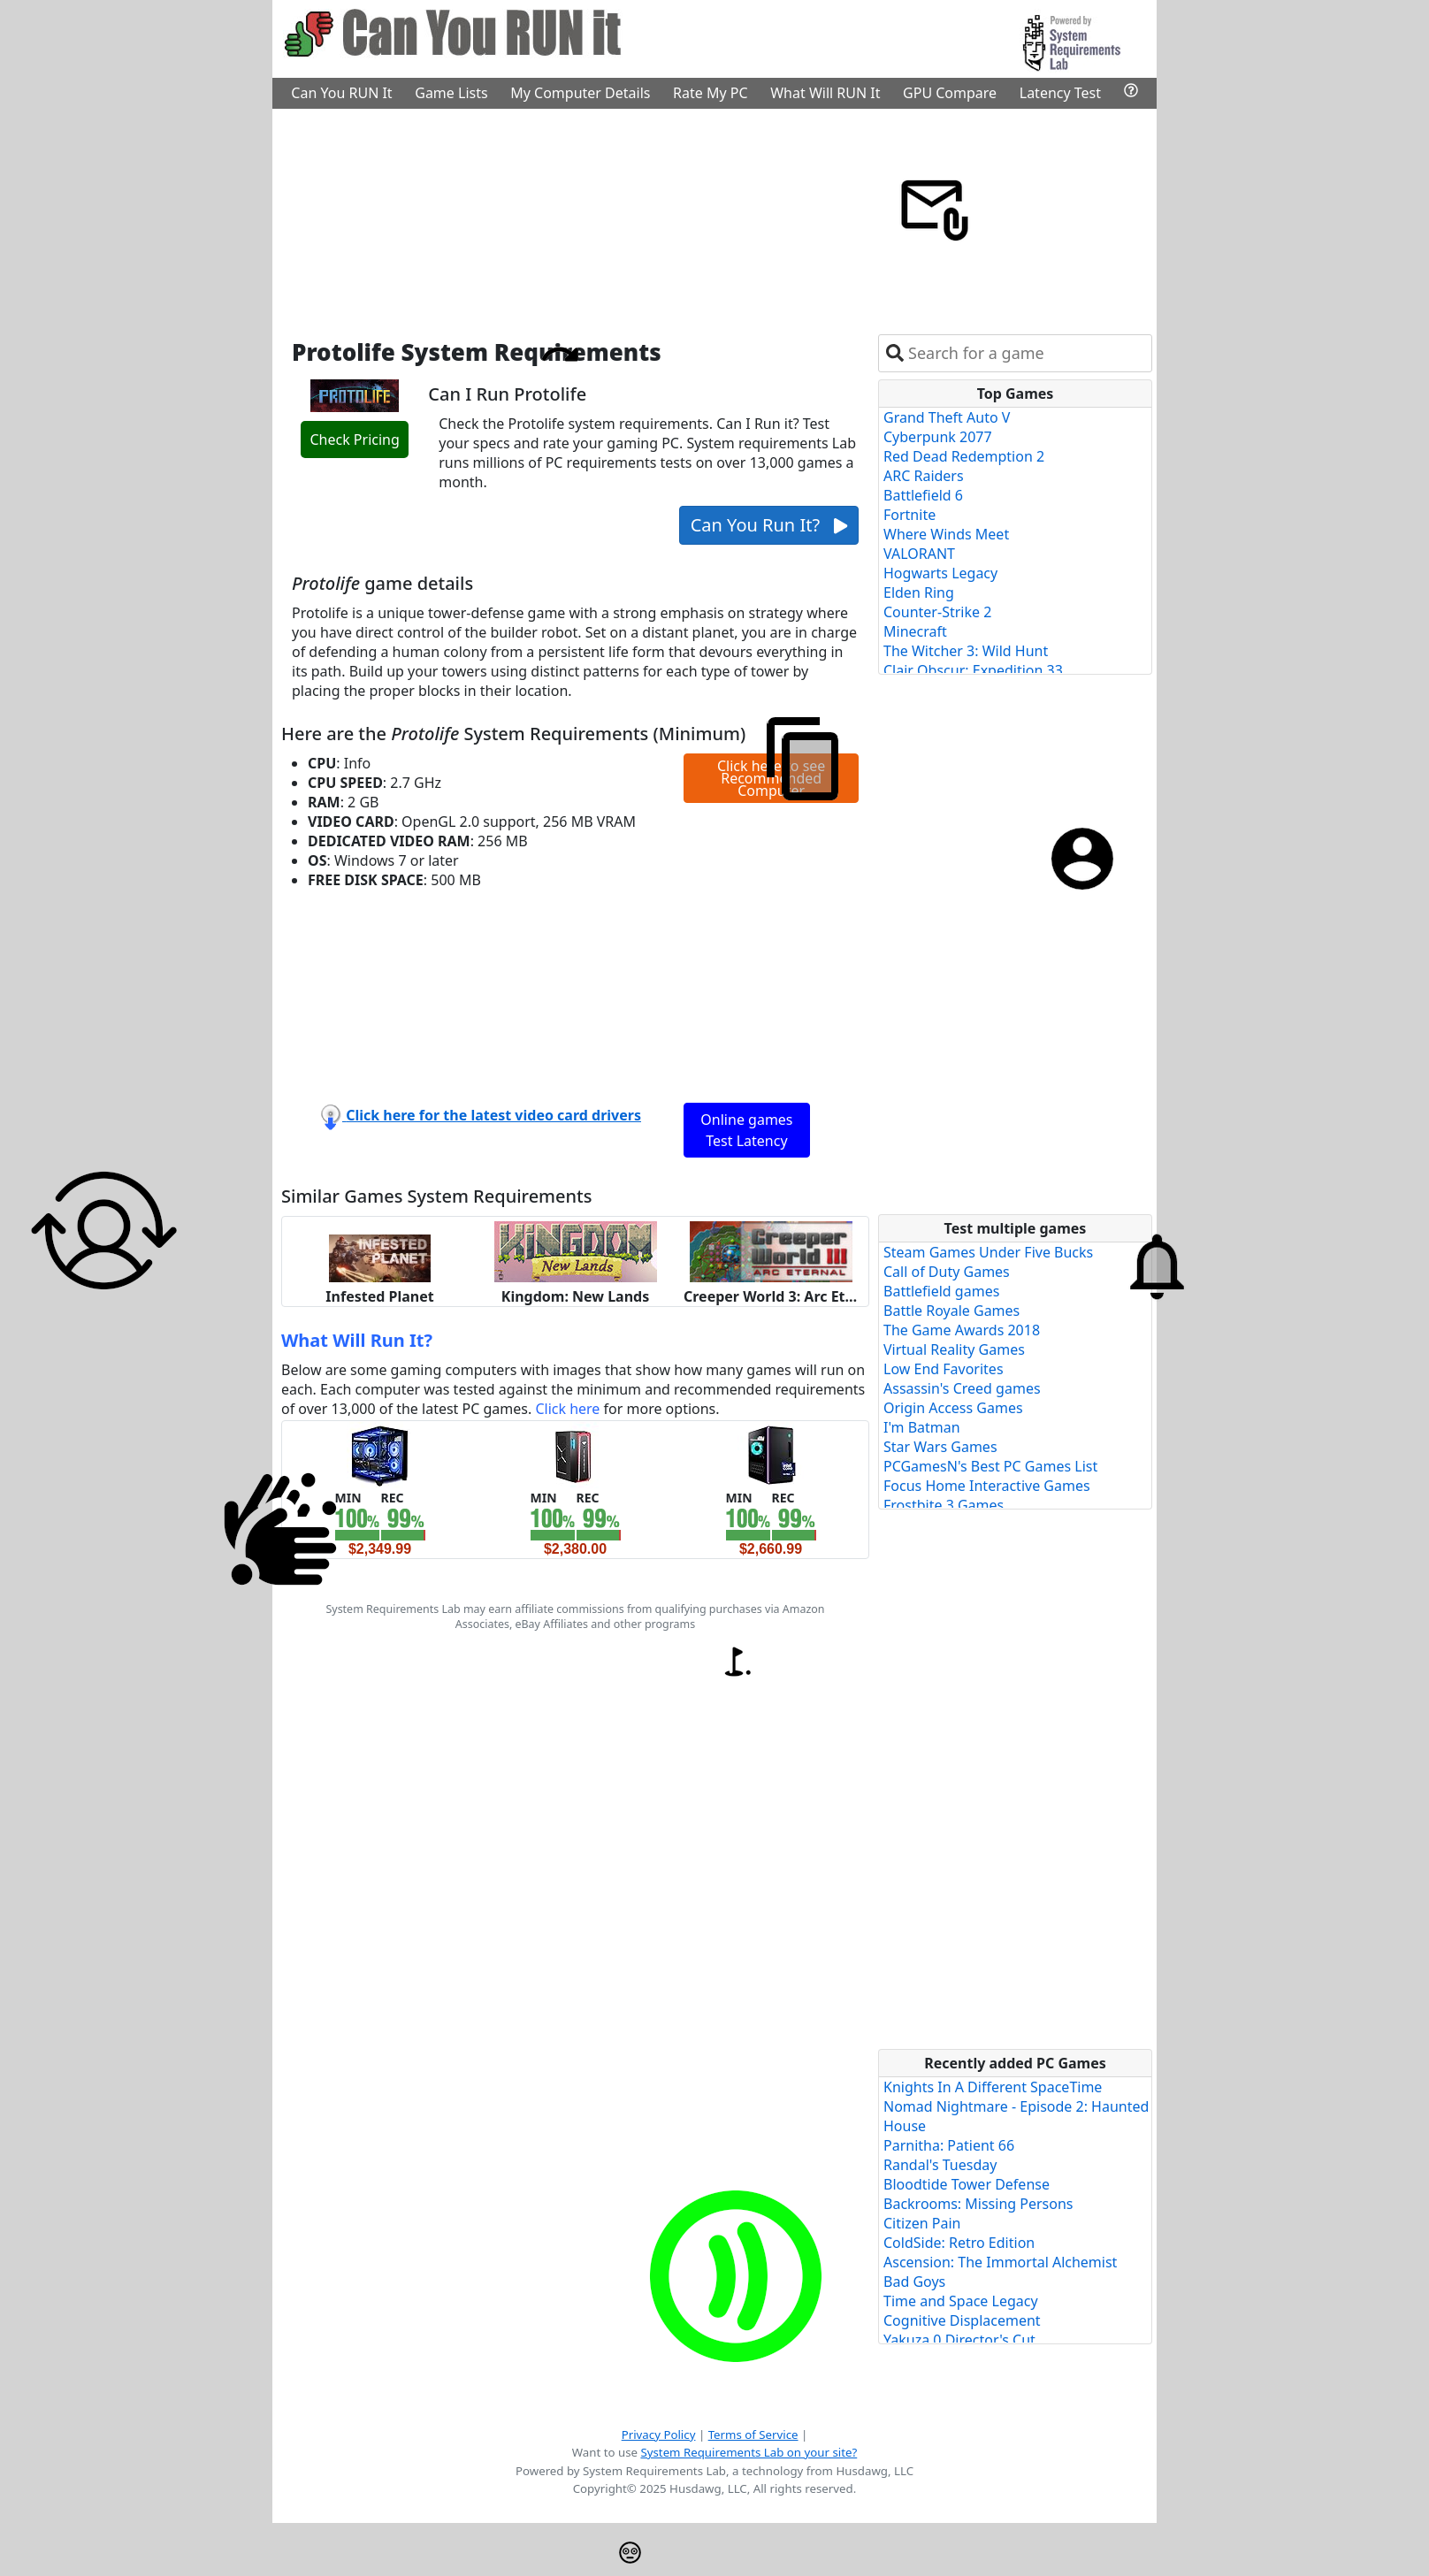 Image resolution: width=1429 pixels, height=2576 pixels. I want to click on access your profile or account settings, so click(1082, 859).